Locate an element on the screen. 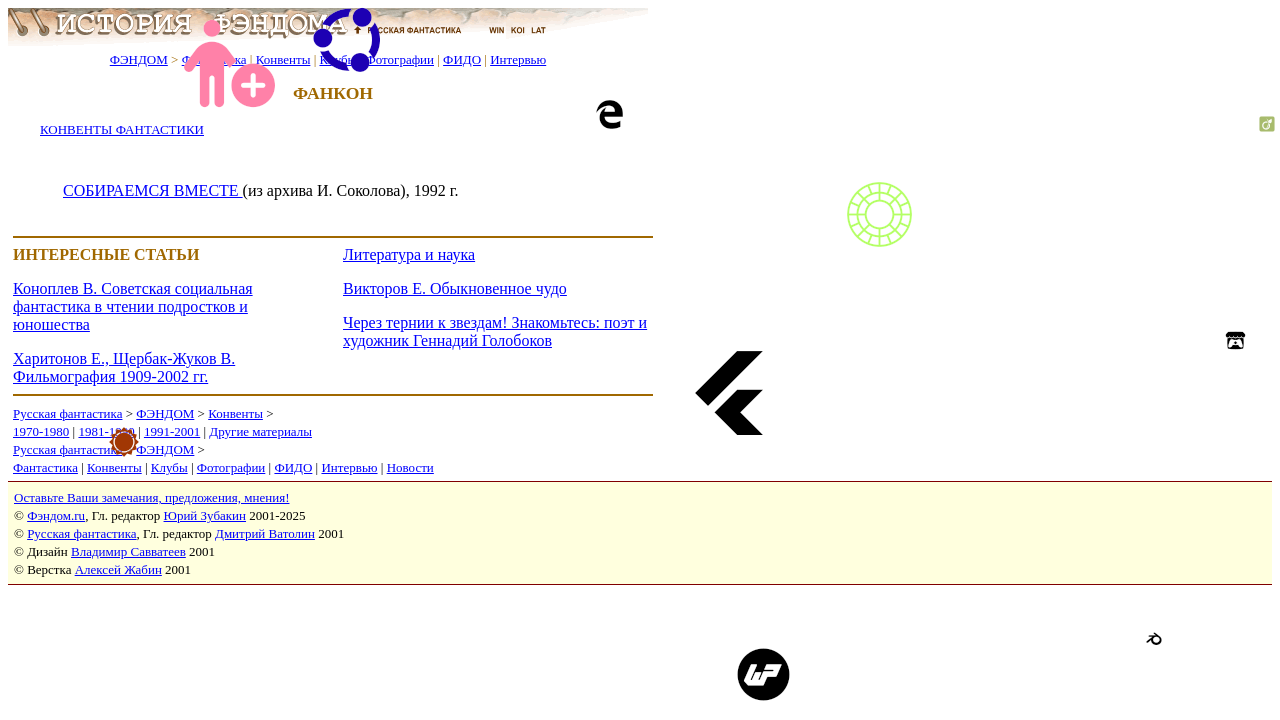 The width and height of the screenshot is (1280, 720). open the AccuWeather app is located at coordinates (124, 442).